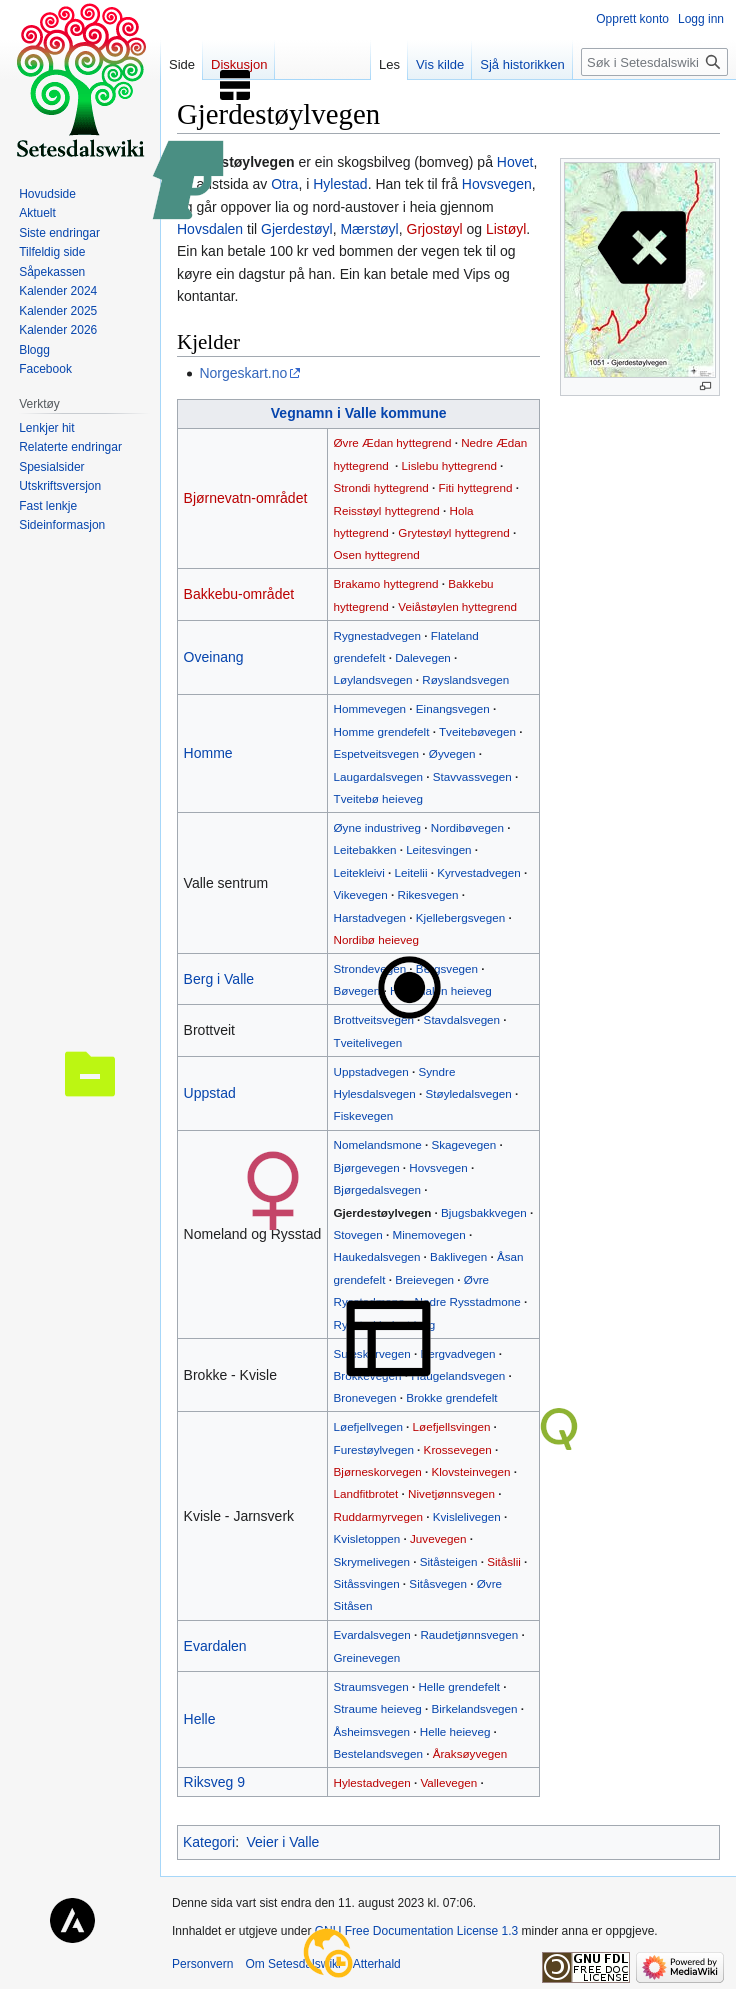  What do you see at coordinates (388, 1338) in the screenshot?
I see `switch to sidebar layout view` at bounding box center [388, 1338].